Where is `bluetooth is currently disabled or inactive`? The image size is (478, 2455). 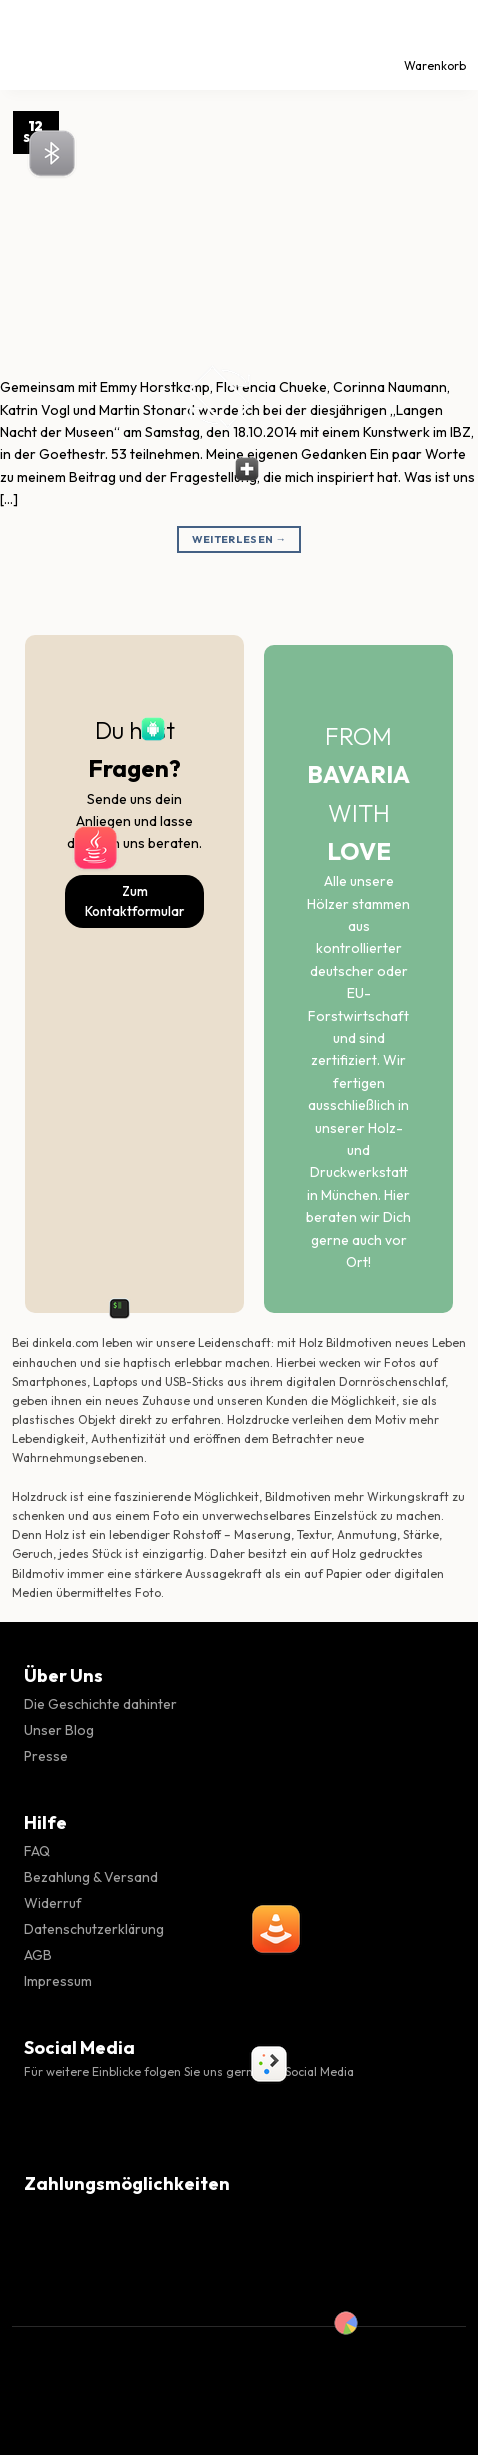 bluetooth is currently disabled or inactive is located at coordinates (52, 154).